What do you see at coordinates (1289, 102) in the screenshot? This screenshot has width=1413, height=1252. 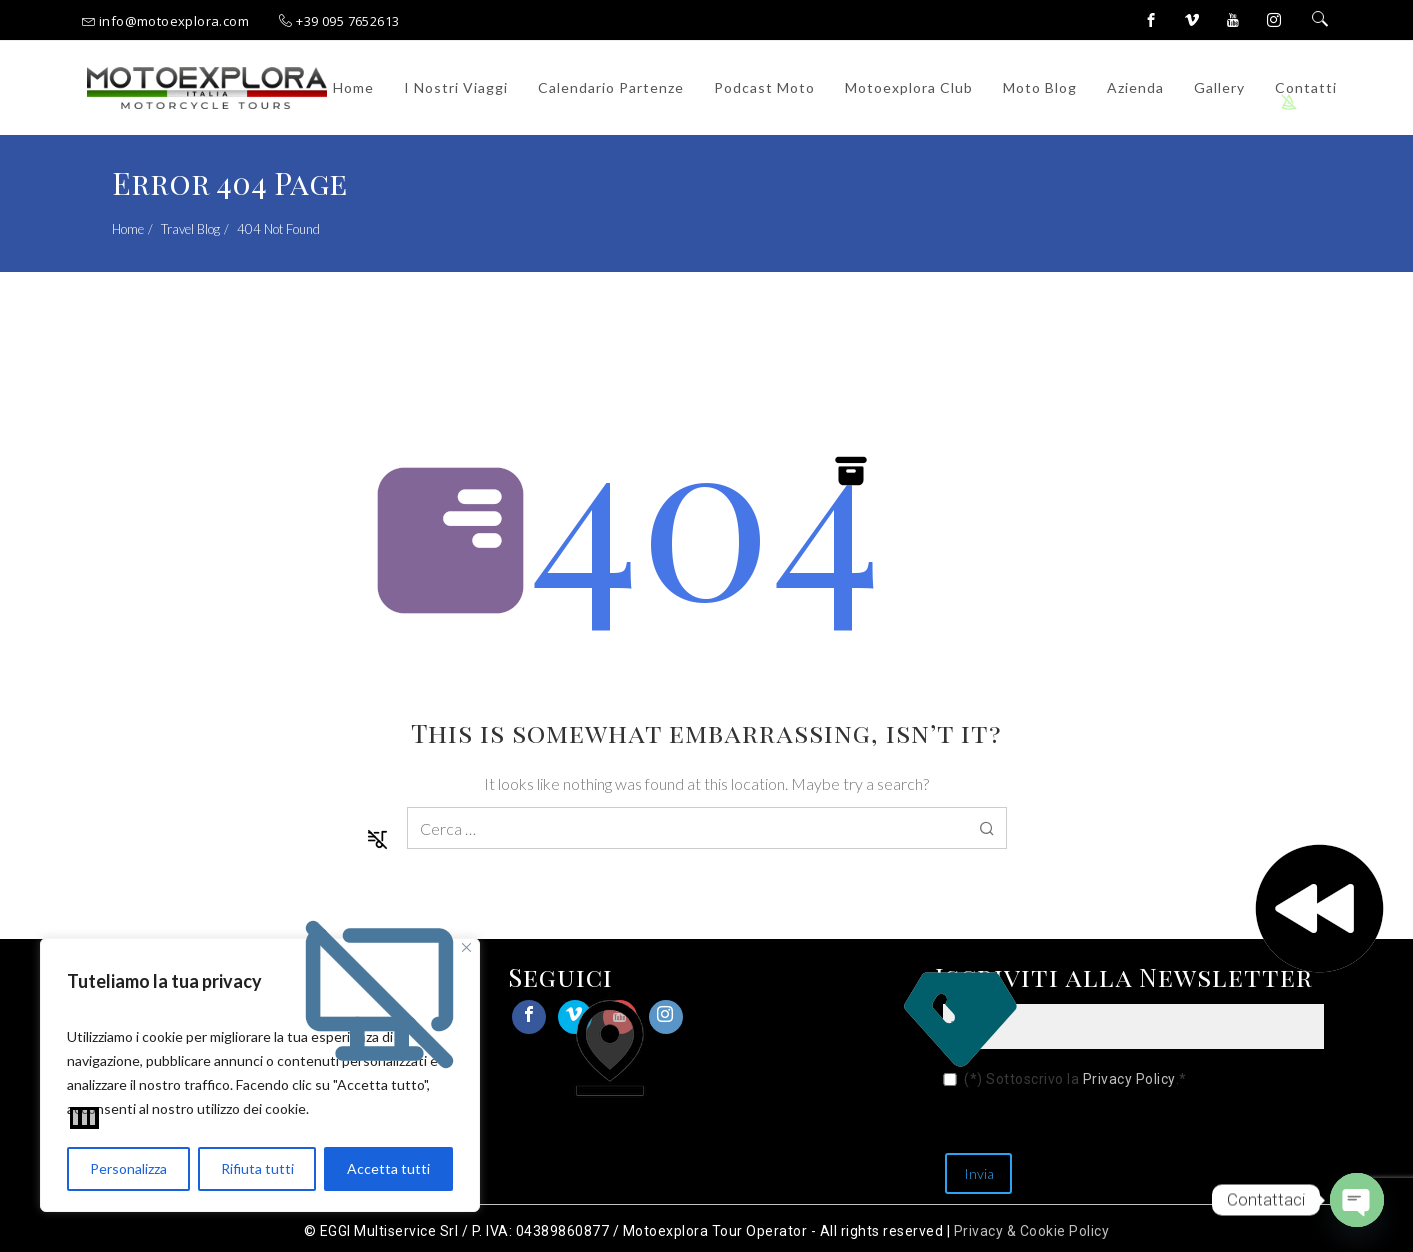 I see `indicates pizza is unavailable or sold out` at bounding box center [1289, 102].